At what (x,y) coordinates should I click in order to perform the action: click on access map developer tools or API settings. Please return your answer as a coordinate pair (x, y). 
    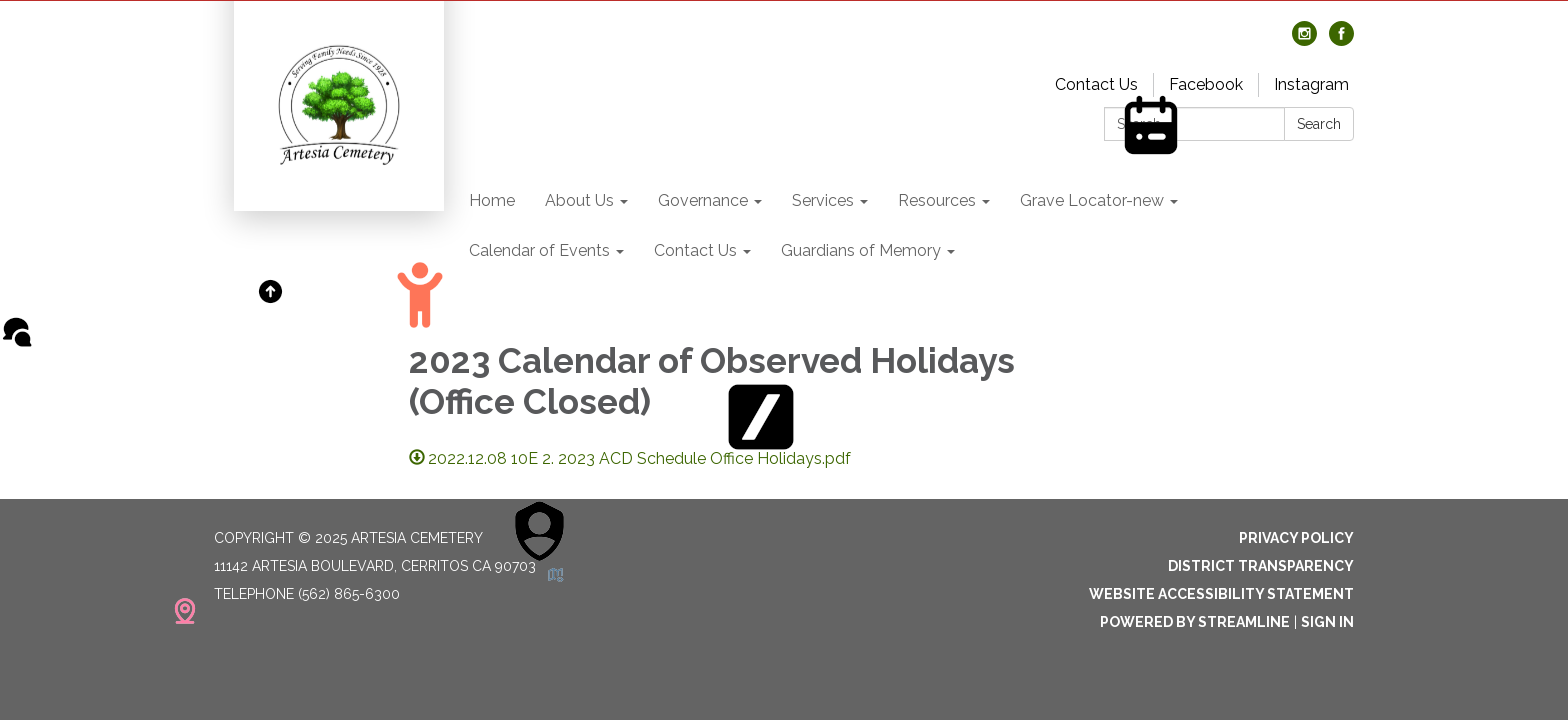
    Looking at the image, I should click on (555, 574).